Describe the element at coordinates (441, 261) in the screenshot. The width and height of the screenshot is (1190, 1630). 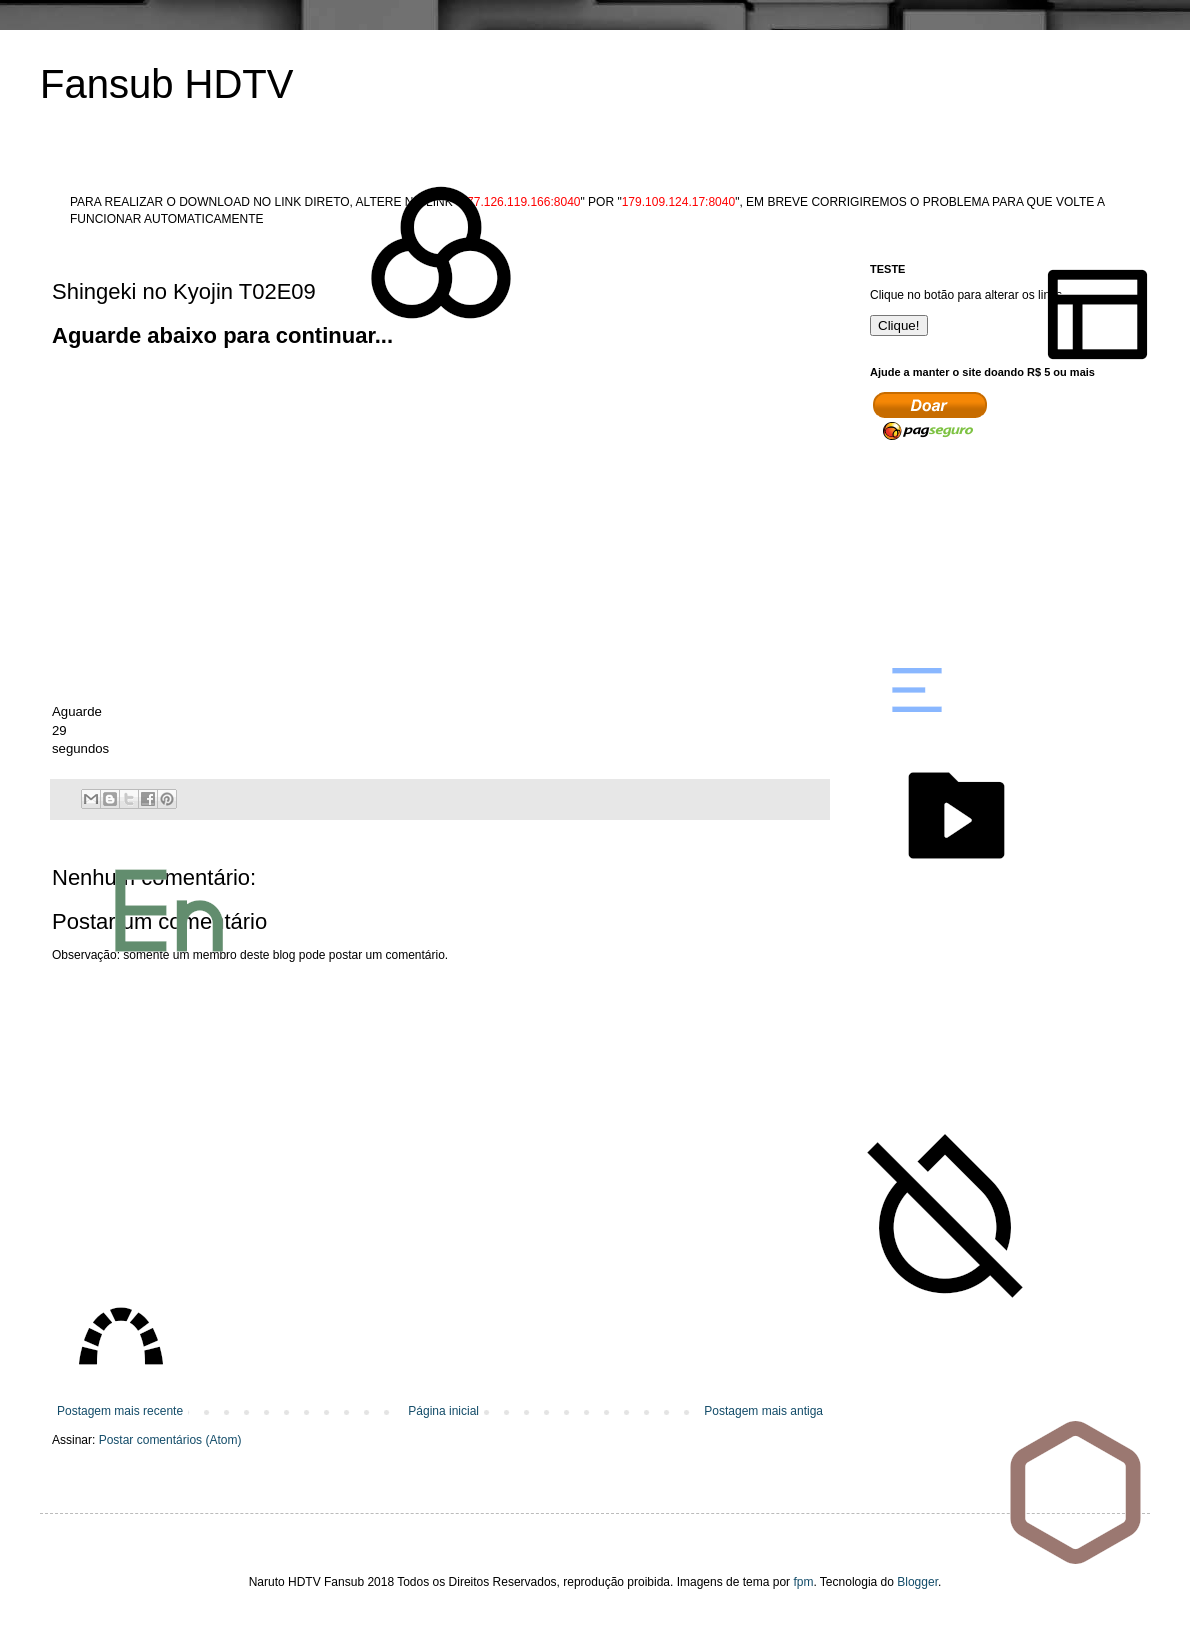
I see `adjust color filter settings` at that location.